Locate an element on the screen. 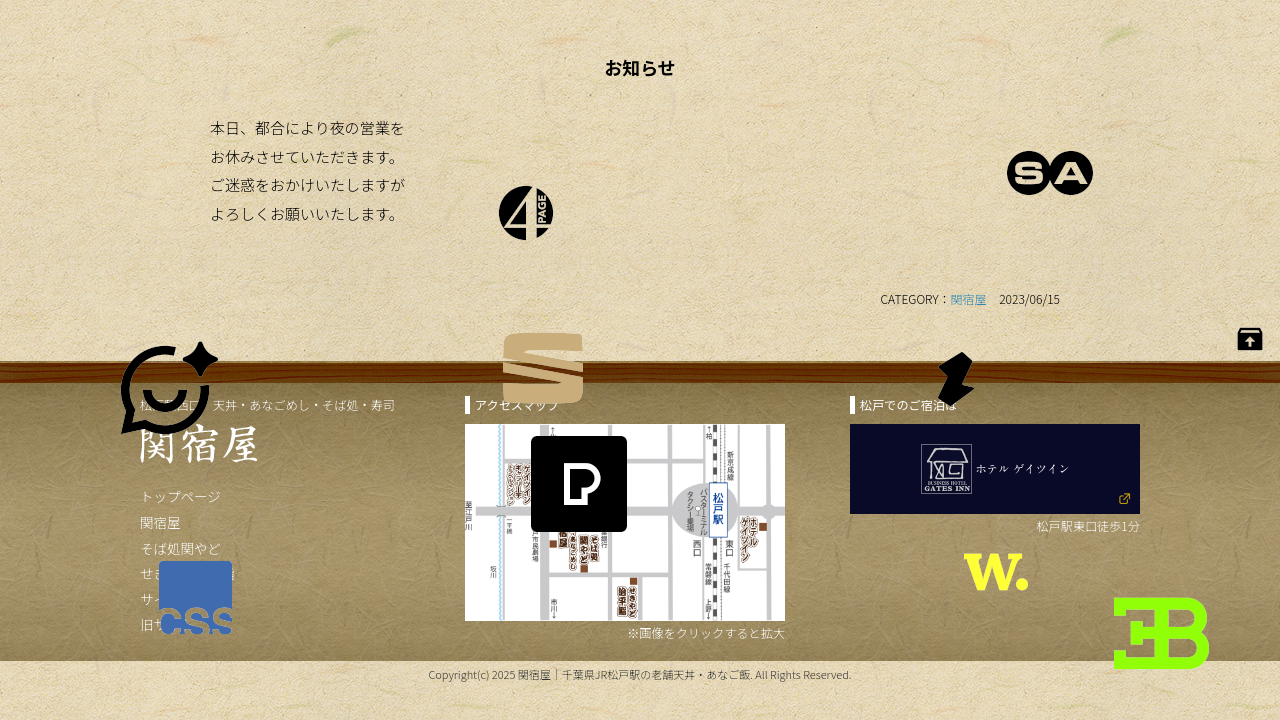 This screenshot has height=720, width=1280. open the Write.as blogging platform is located at coordinates (996, 572).